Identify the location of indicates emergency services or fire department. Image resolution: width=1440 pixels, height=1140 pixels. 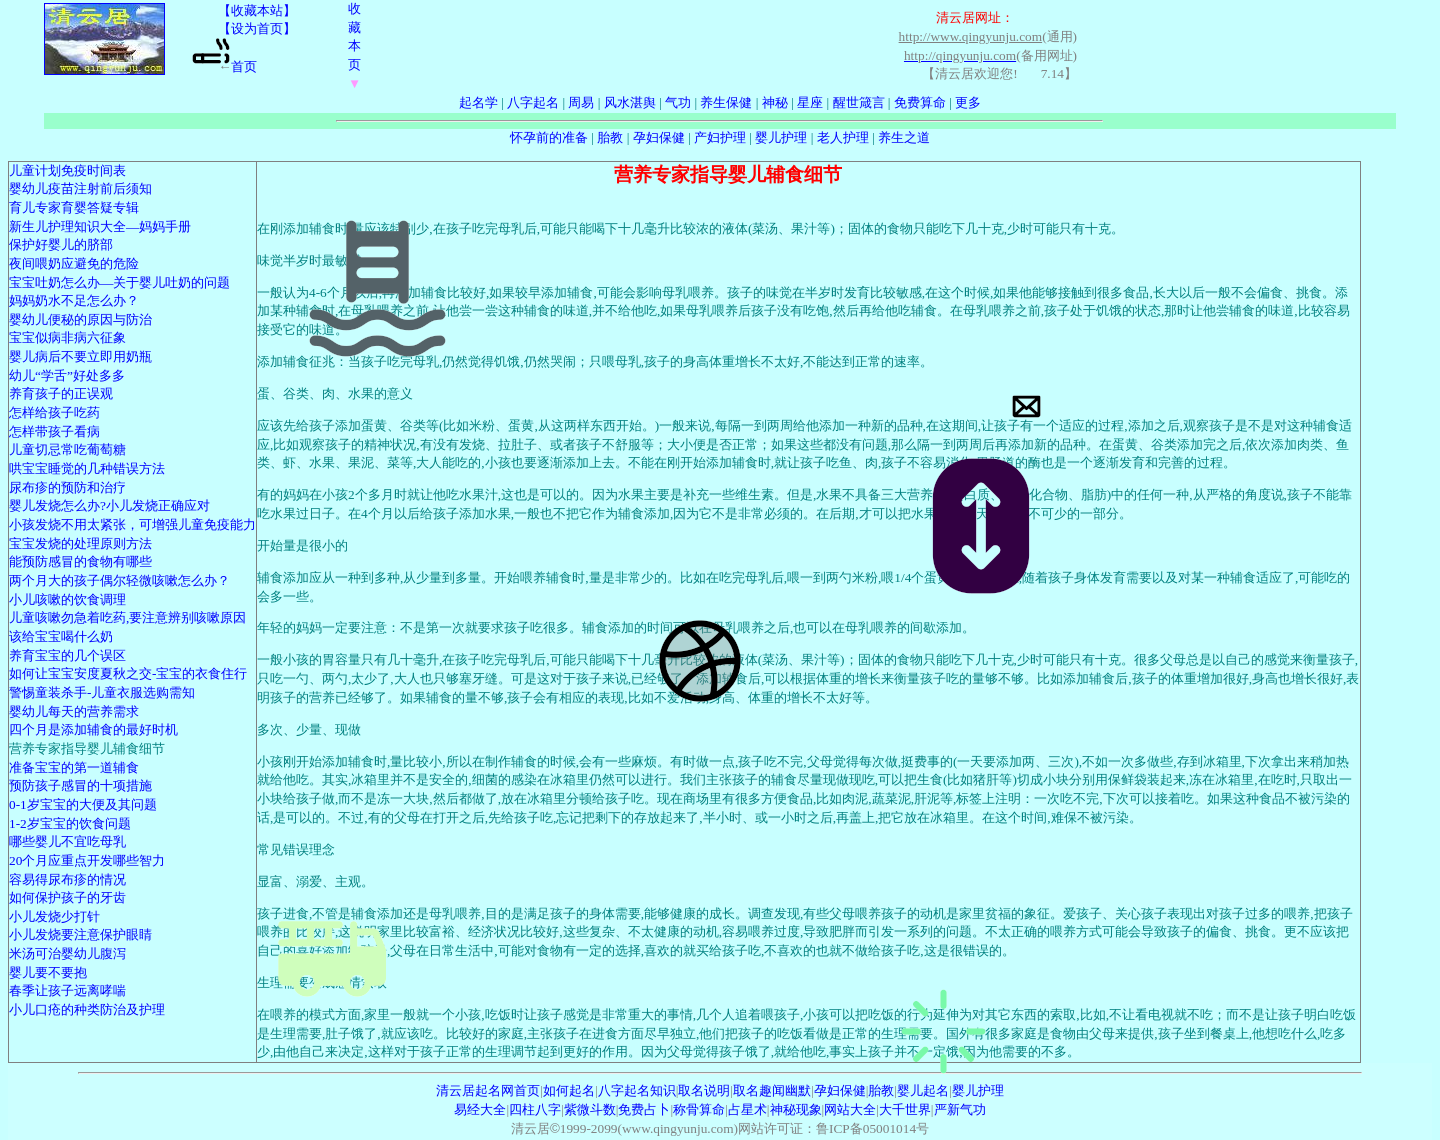
(328, 953).